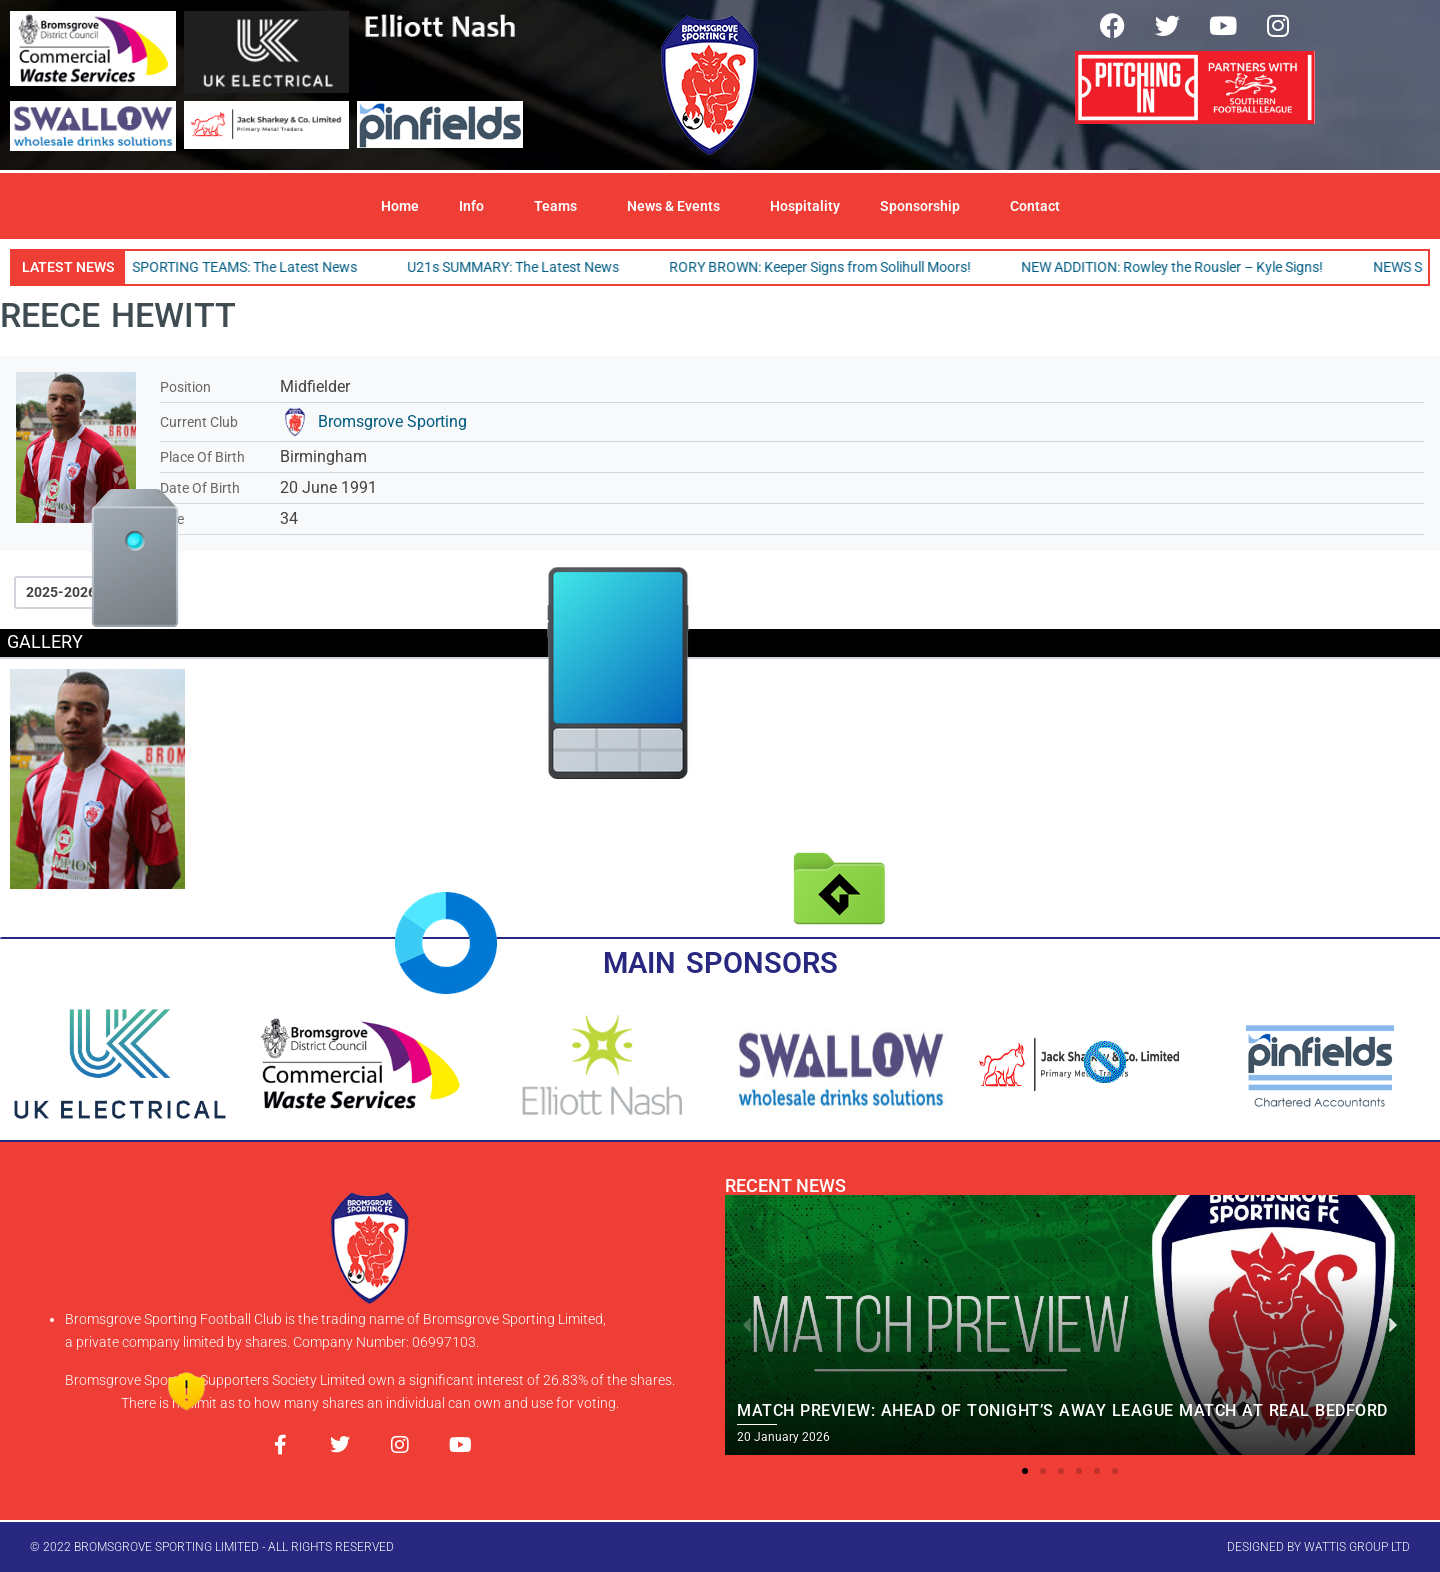 This screenshot has width=1440, height=1572. What do you see at coordinates (186, 1391) in the screenshot?
I see `indicates a security warning or alert` at bounding box center [186, 1391].